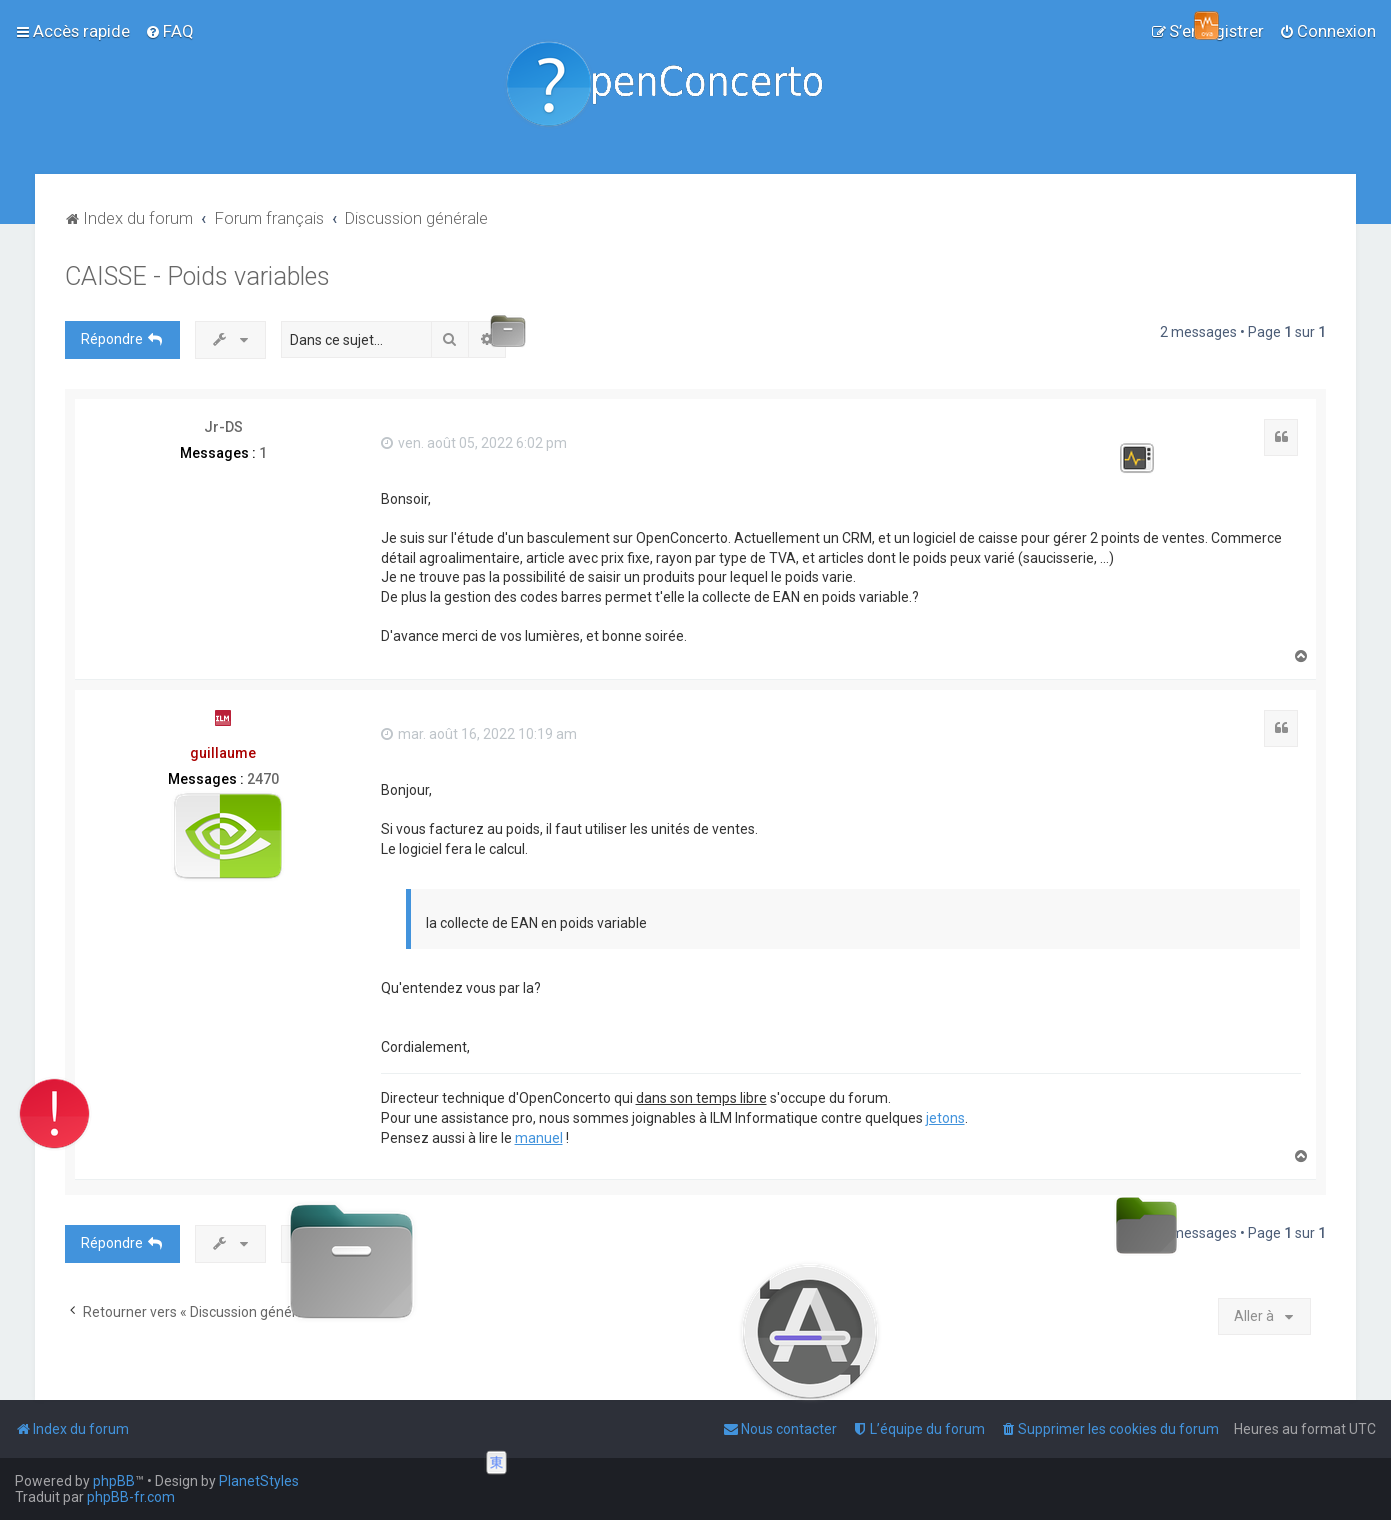 This screenshot has height=1520, width=1391. I want to click on view contents of an open folder, so click(1146, 1225).